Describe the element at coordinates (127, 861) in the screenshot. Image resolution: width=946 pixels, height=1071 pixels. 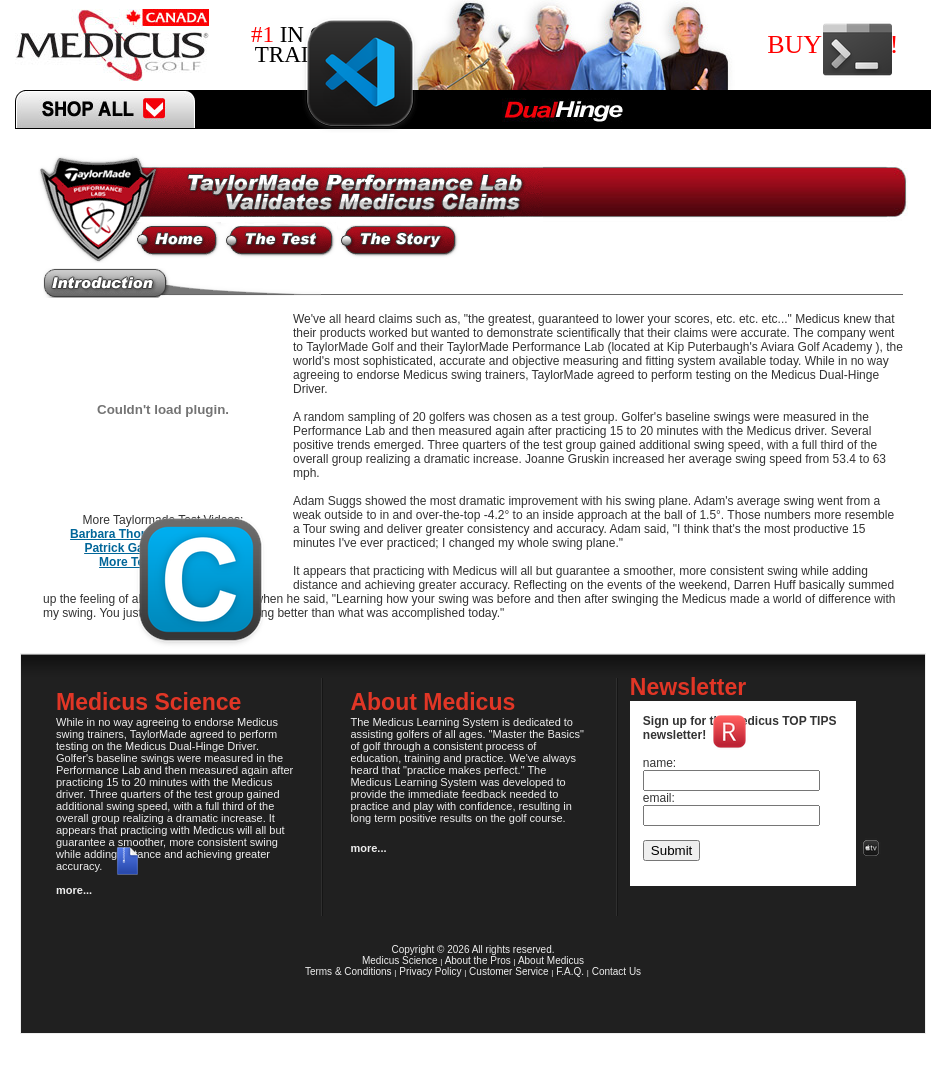
I see `an ACE compressed archive file` at that location.